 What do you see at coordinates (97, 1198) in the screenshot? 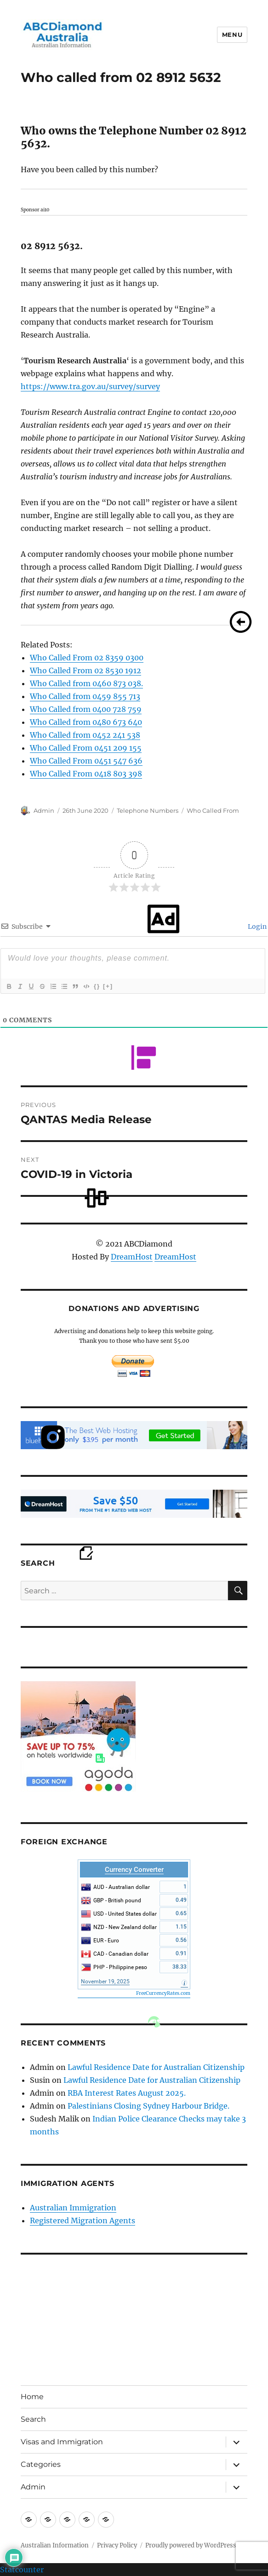
I see `align items to vertical center` at bounding box center [97, 1198].